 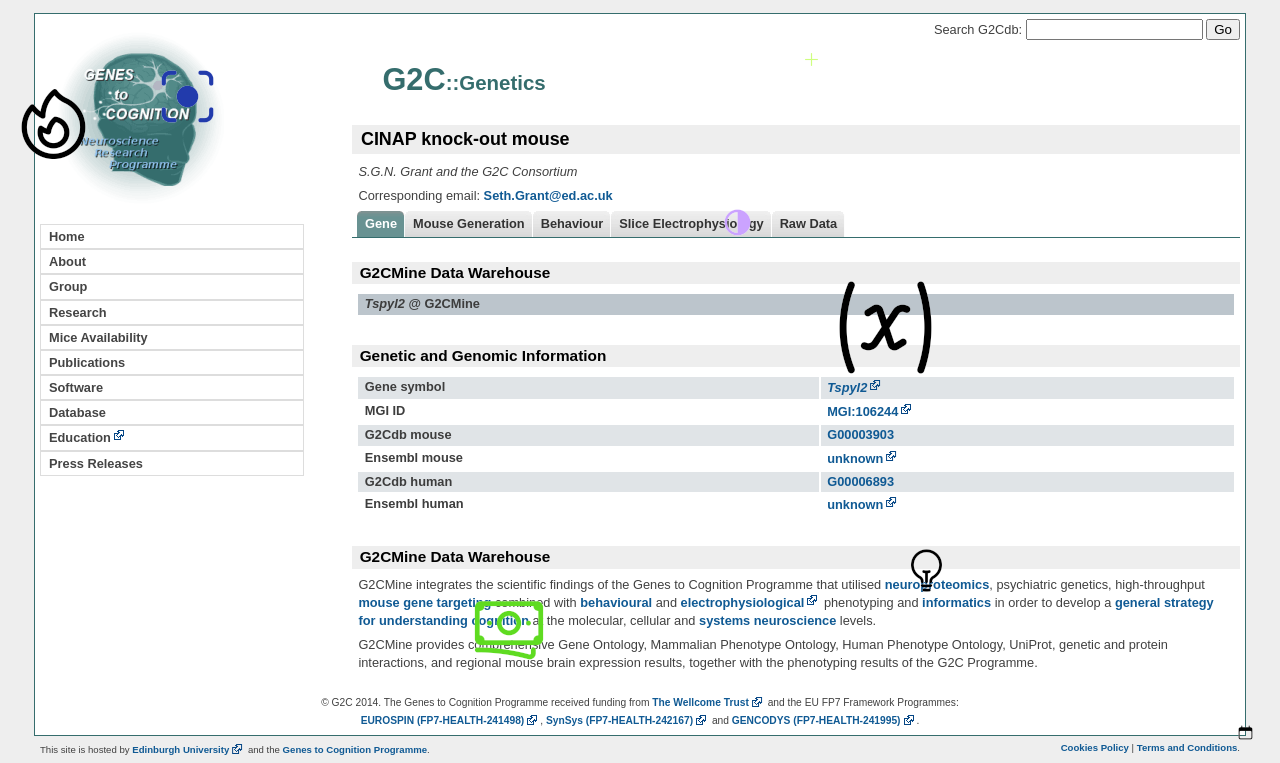 What do you see at coordinates (509, 628) in the screenshot?
I see `view your account balance` at bounding box center [509, 628].